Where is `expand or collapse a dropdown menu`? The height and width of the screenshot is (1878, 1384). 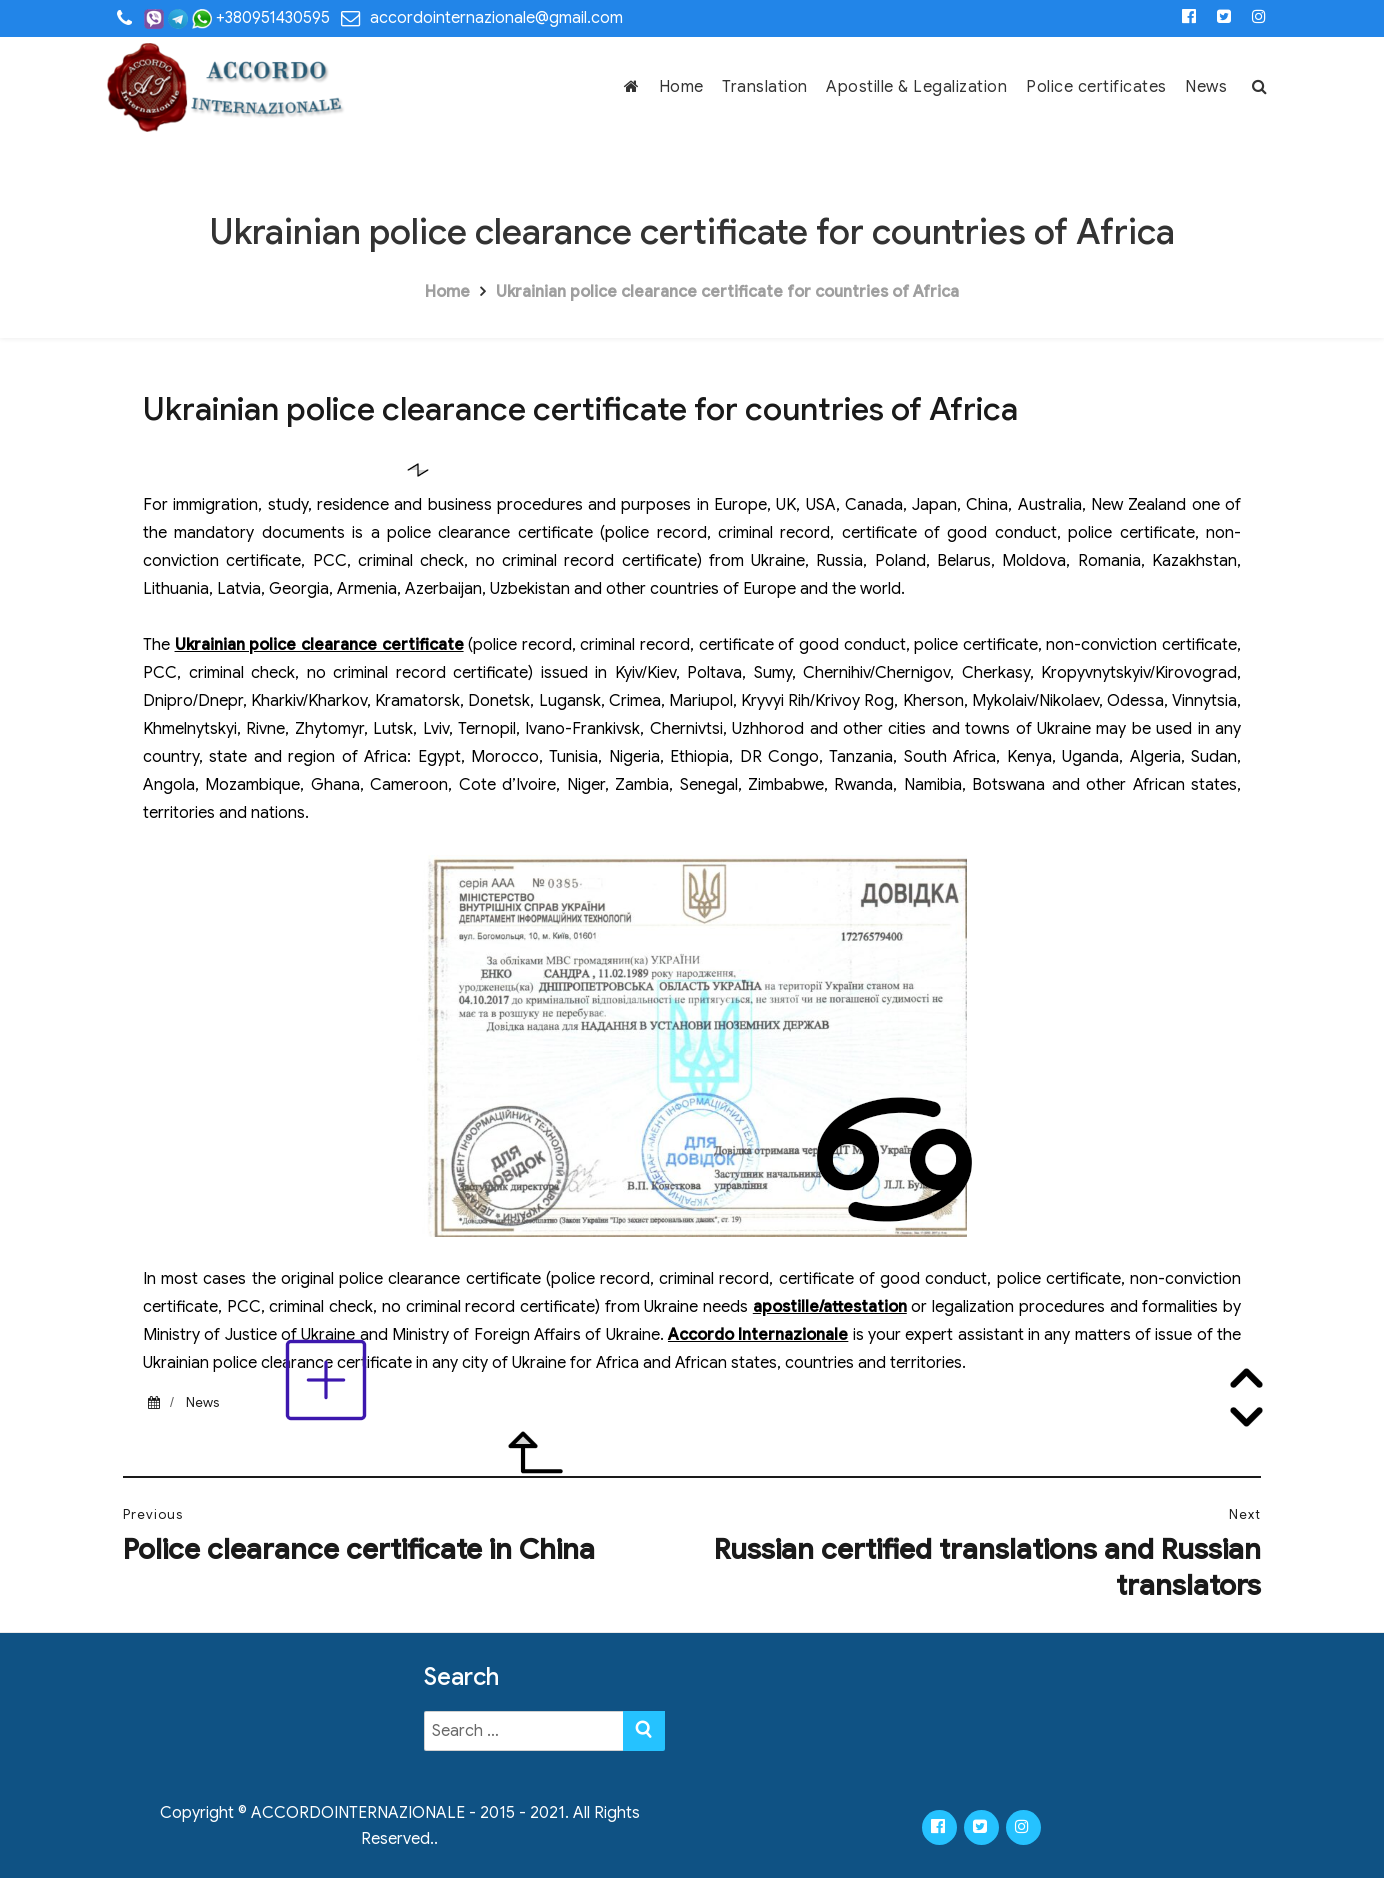
expand or collapse a dropdown menu is located at coordinates (1246, 1397).